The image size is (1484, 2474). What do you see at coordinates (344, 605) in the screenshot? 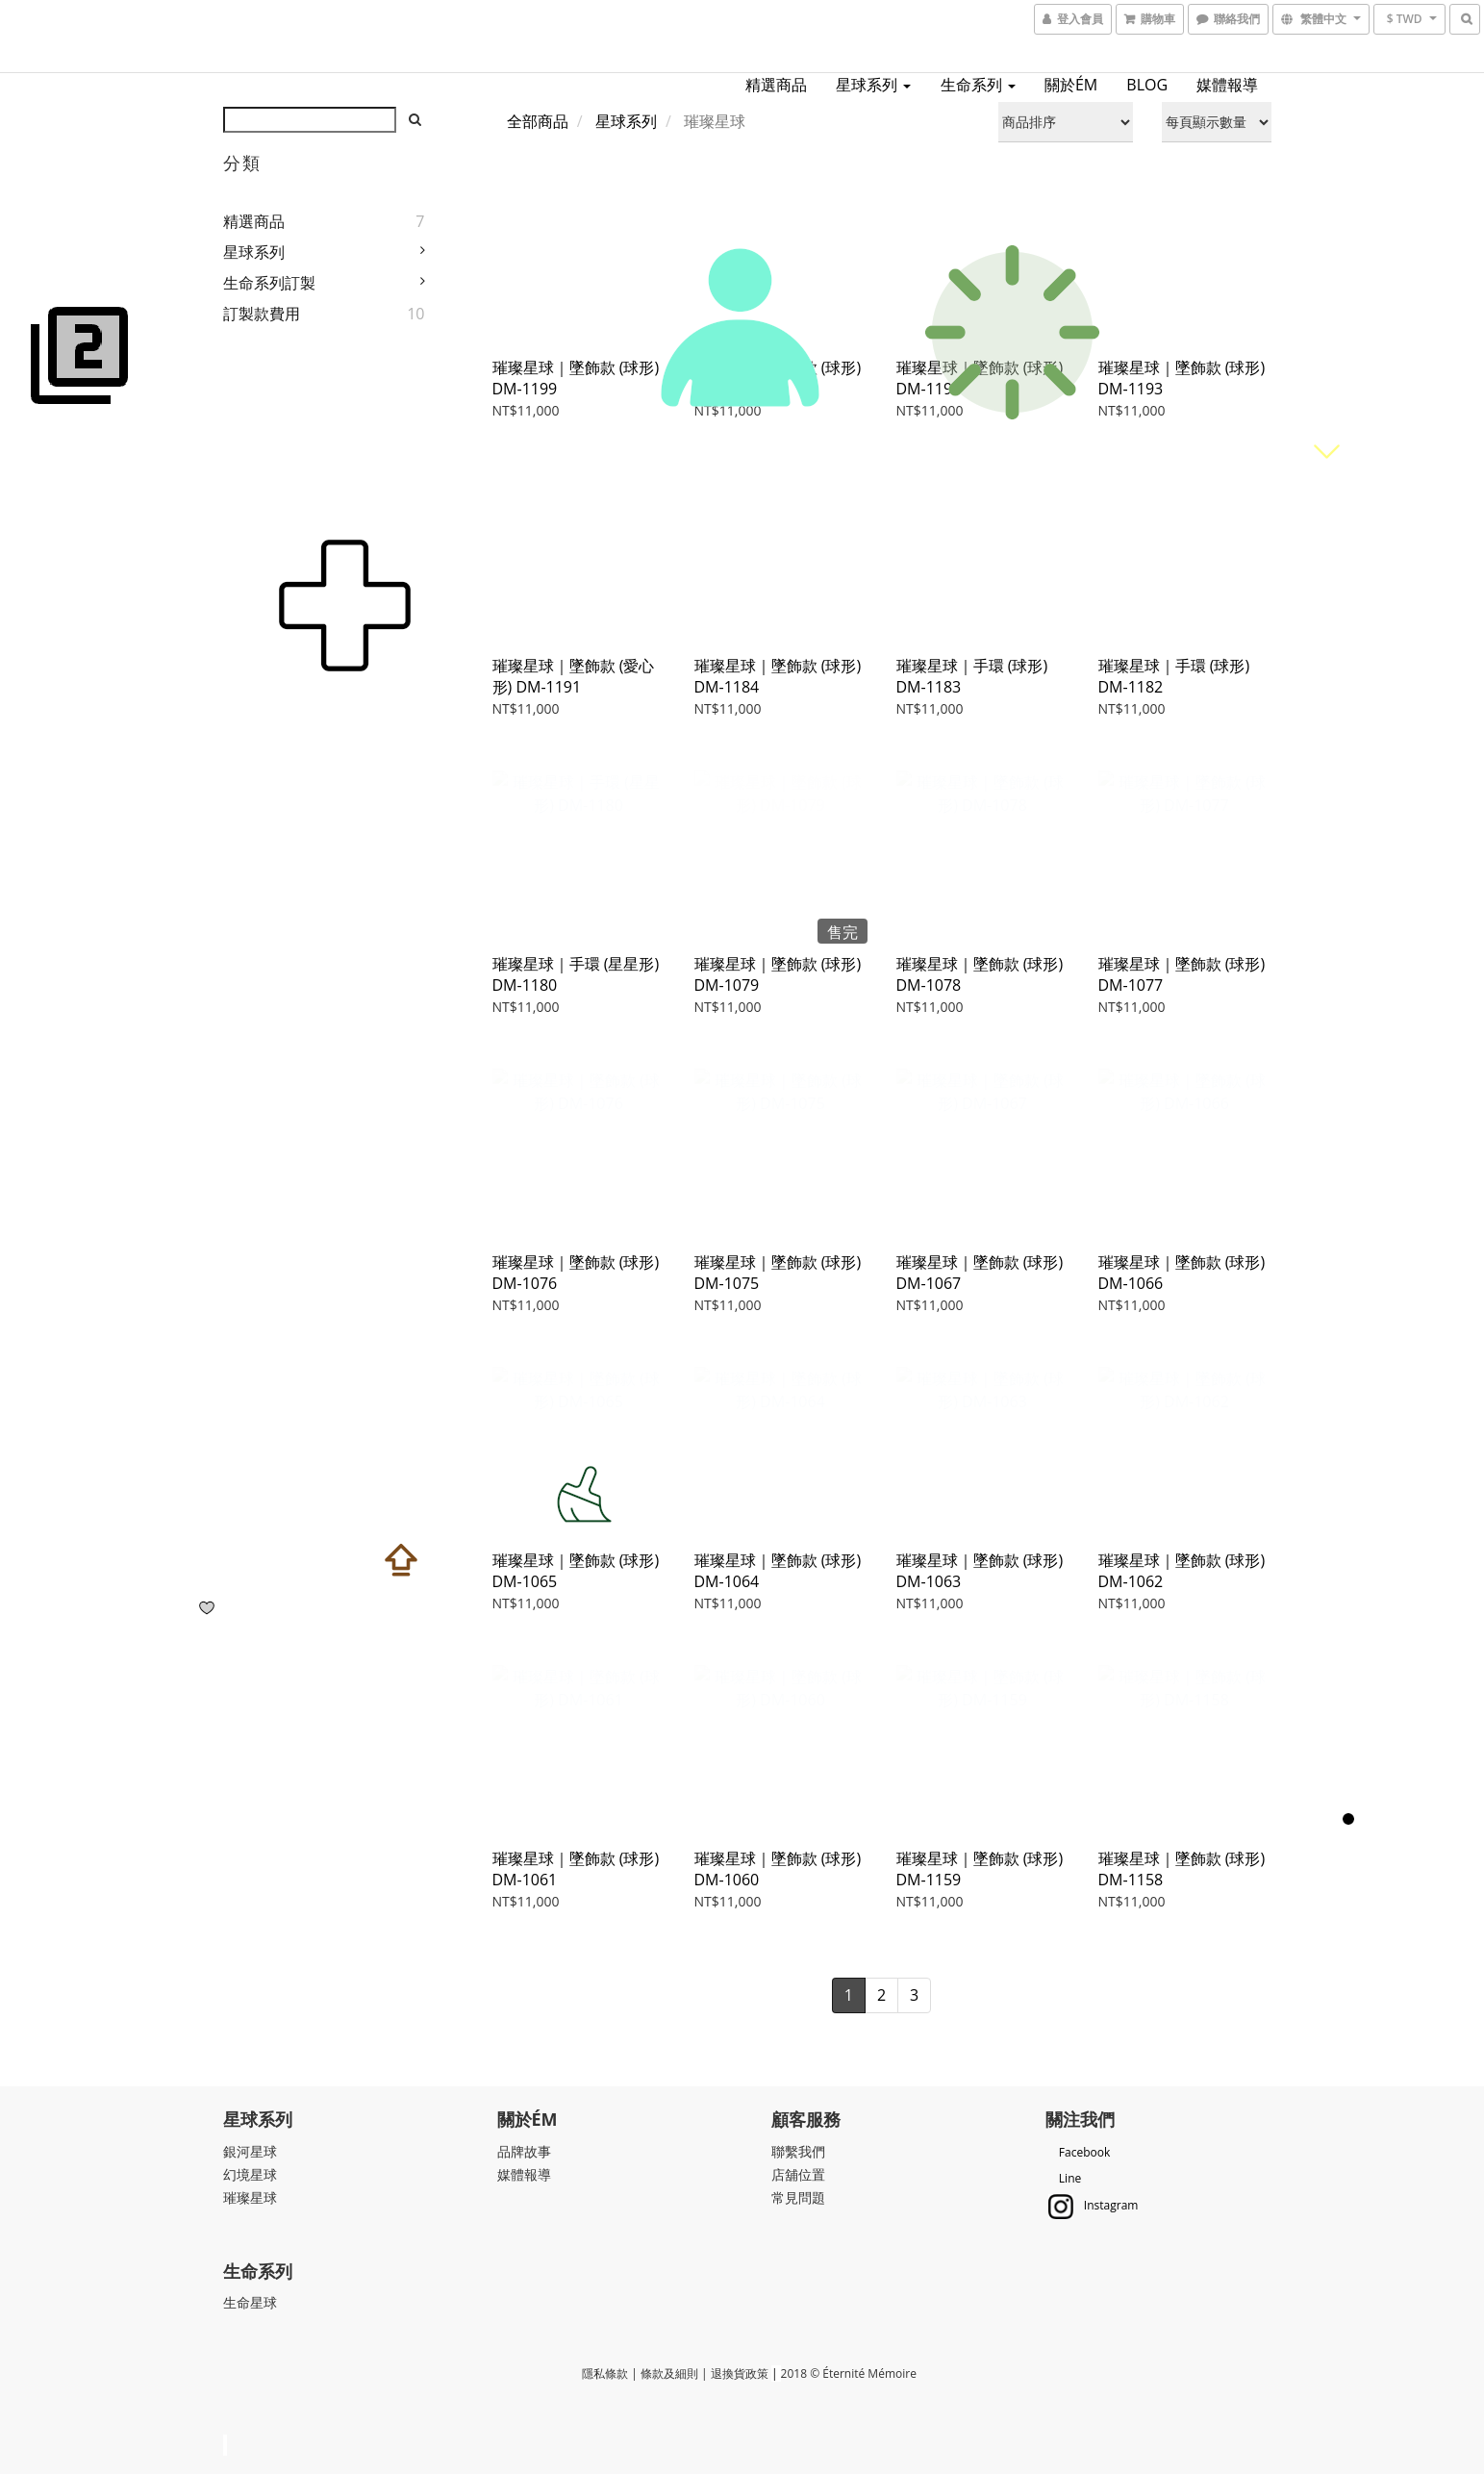
I see `access first aid or medical help information` at bounding box center [344, 605].